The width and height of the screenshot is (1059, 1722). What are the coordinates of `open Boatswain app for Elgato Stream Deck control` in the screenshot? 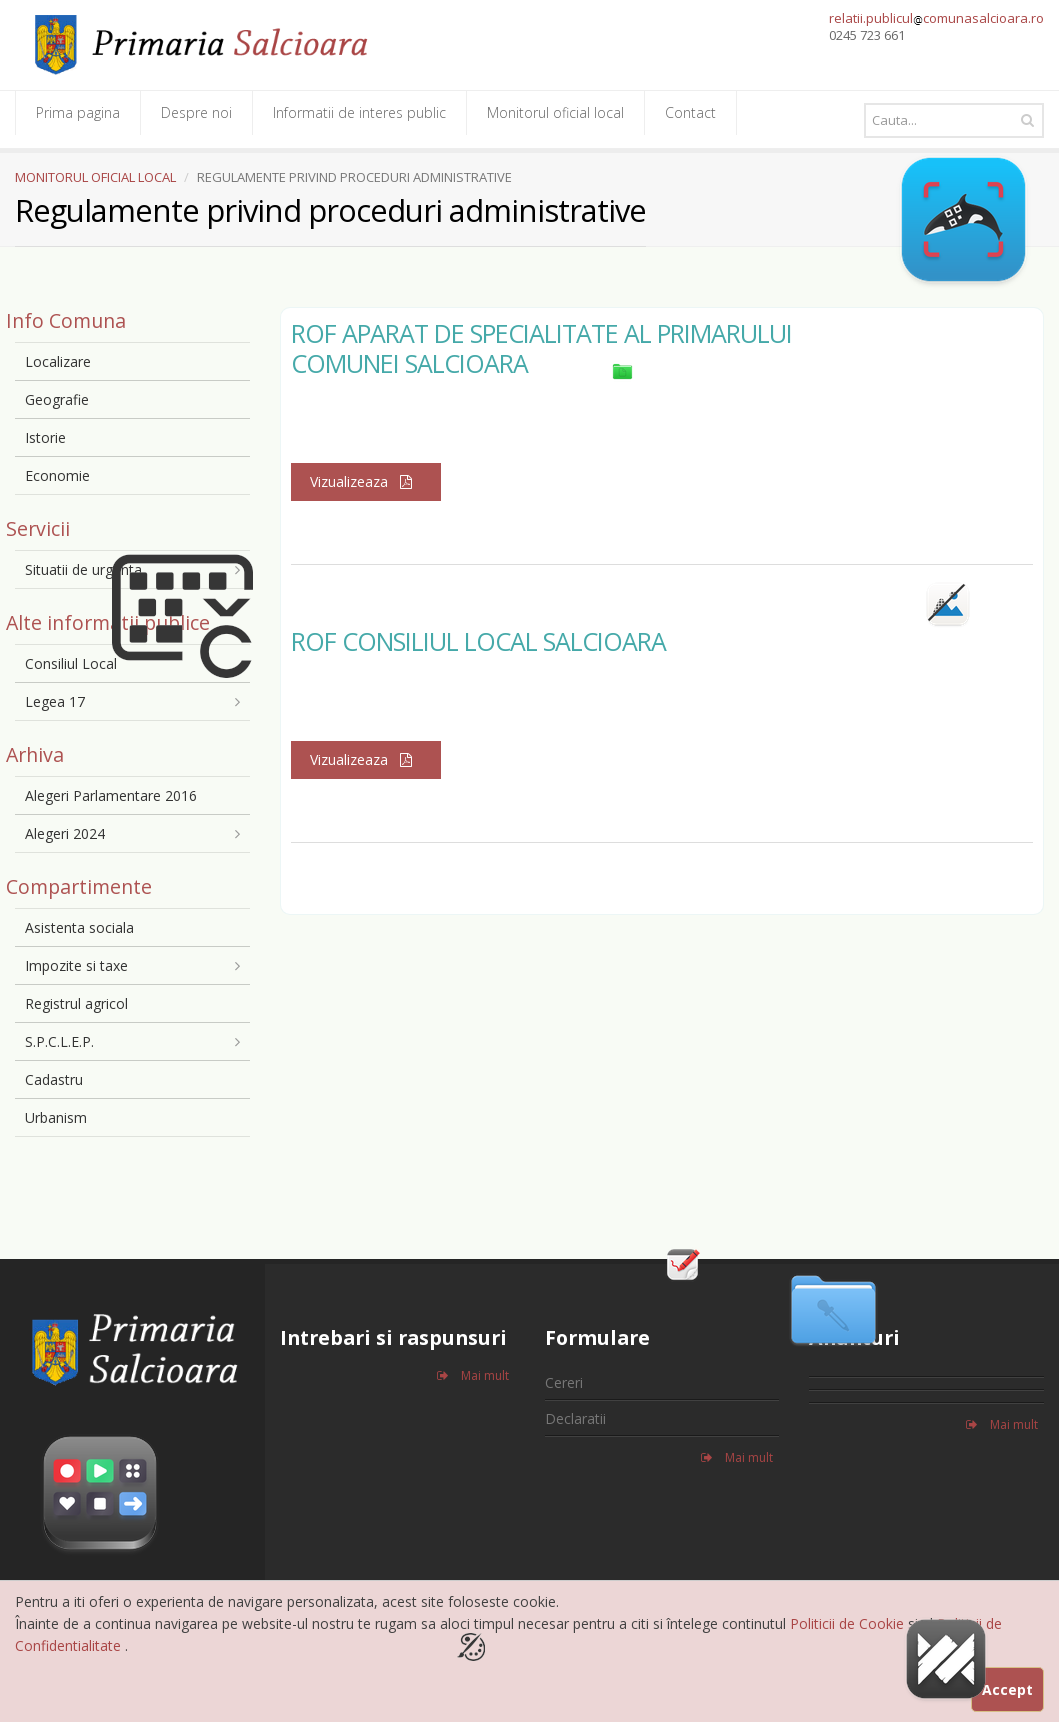 It's located at (100, 1493).